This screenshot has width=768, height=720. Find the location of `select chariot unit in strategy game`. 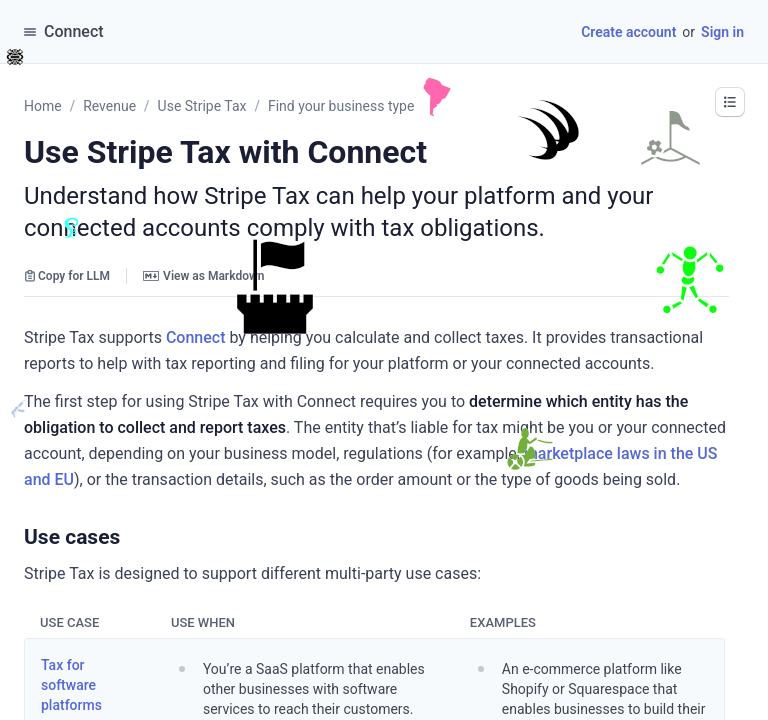

select chariot unit in strategy game is located at coordinates (529, 447).